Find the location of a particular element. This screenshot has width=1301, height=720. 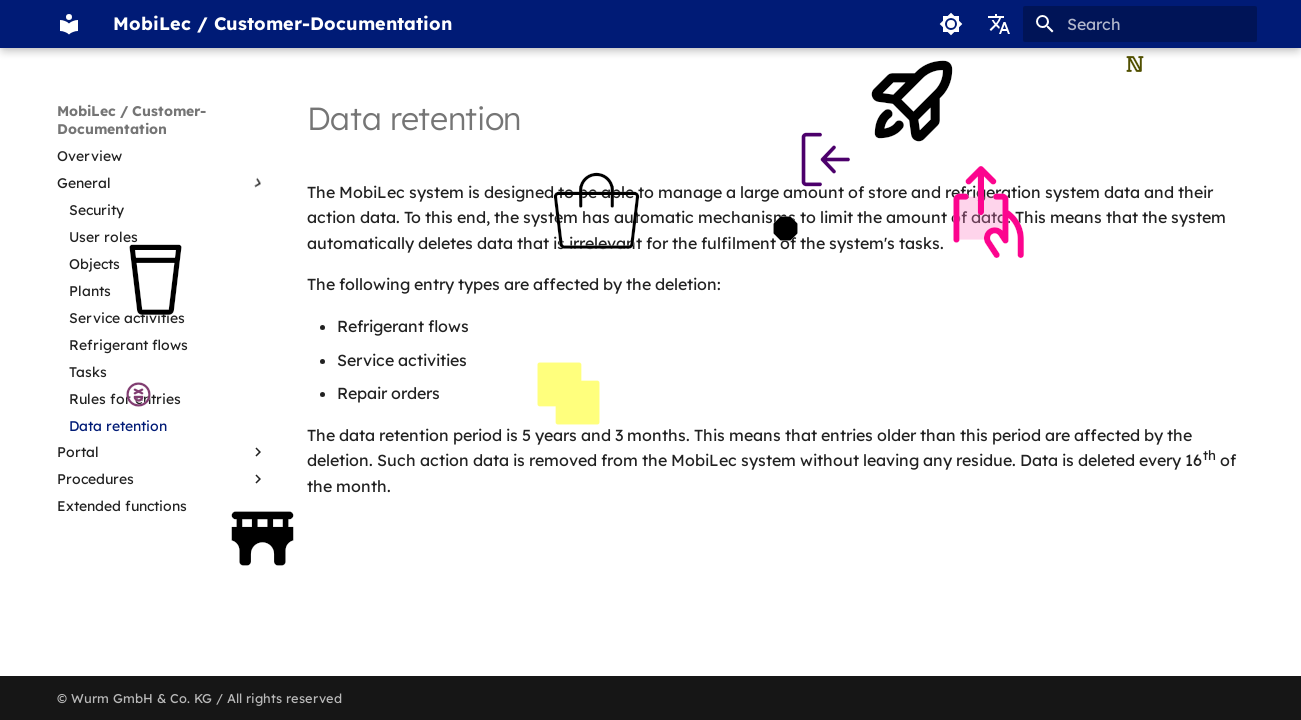

view bridge or overpass locations is located at coordinates (262, 538).